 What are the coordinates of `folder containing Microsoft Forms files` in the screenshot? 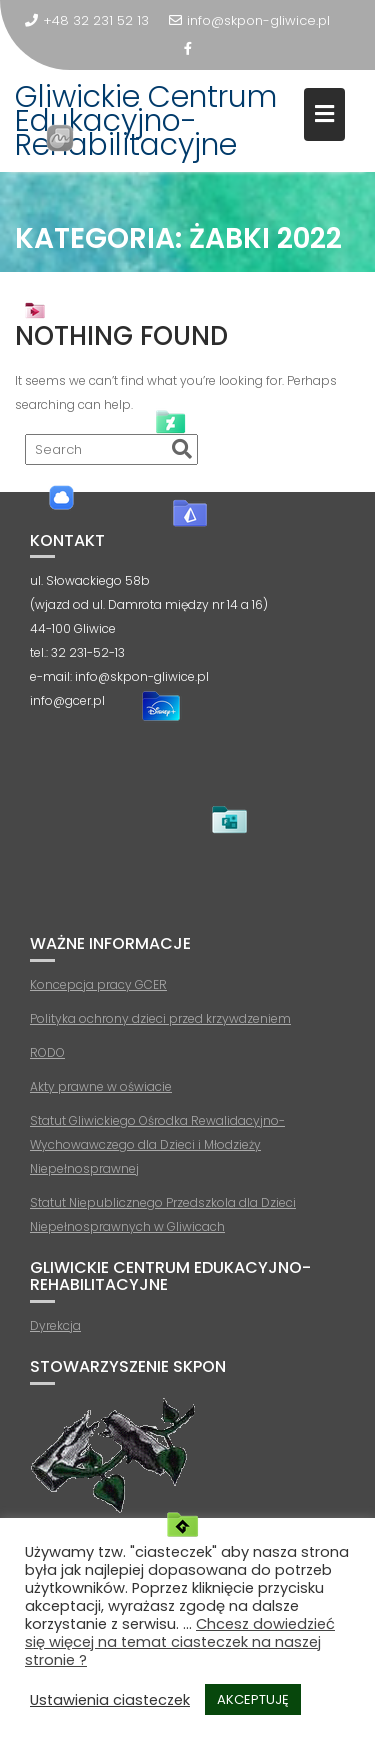 It's located at (229, 820).